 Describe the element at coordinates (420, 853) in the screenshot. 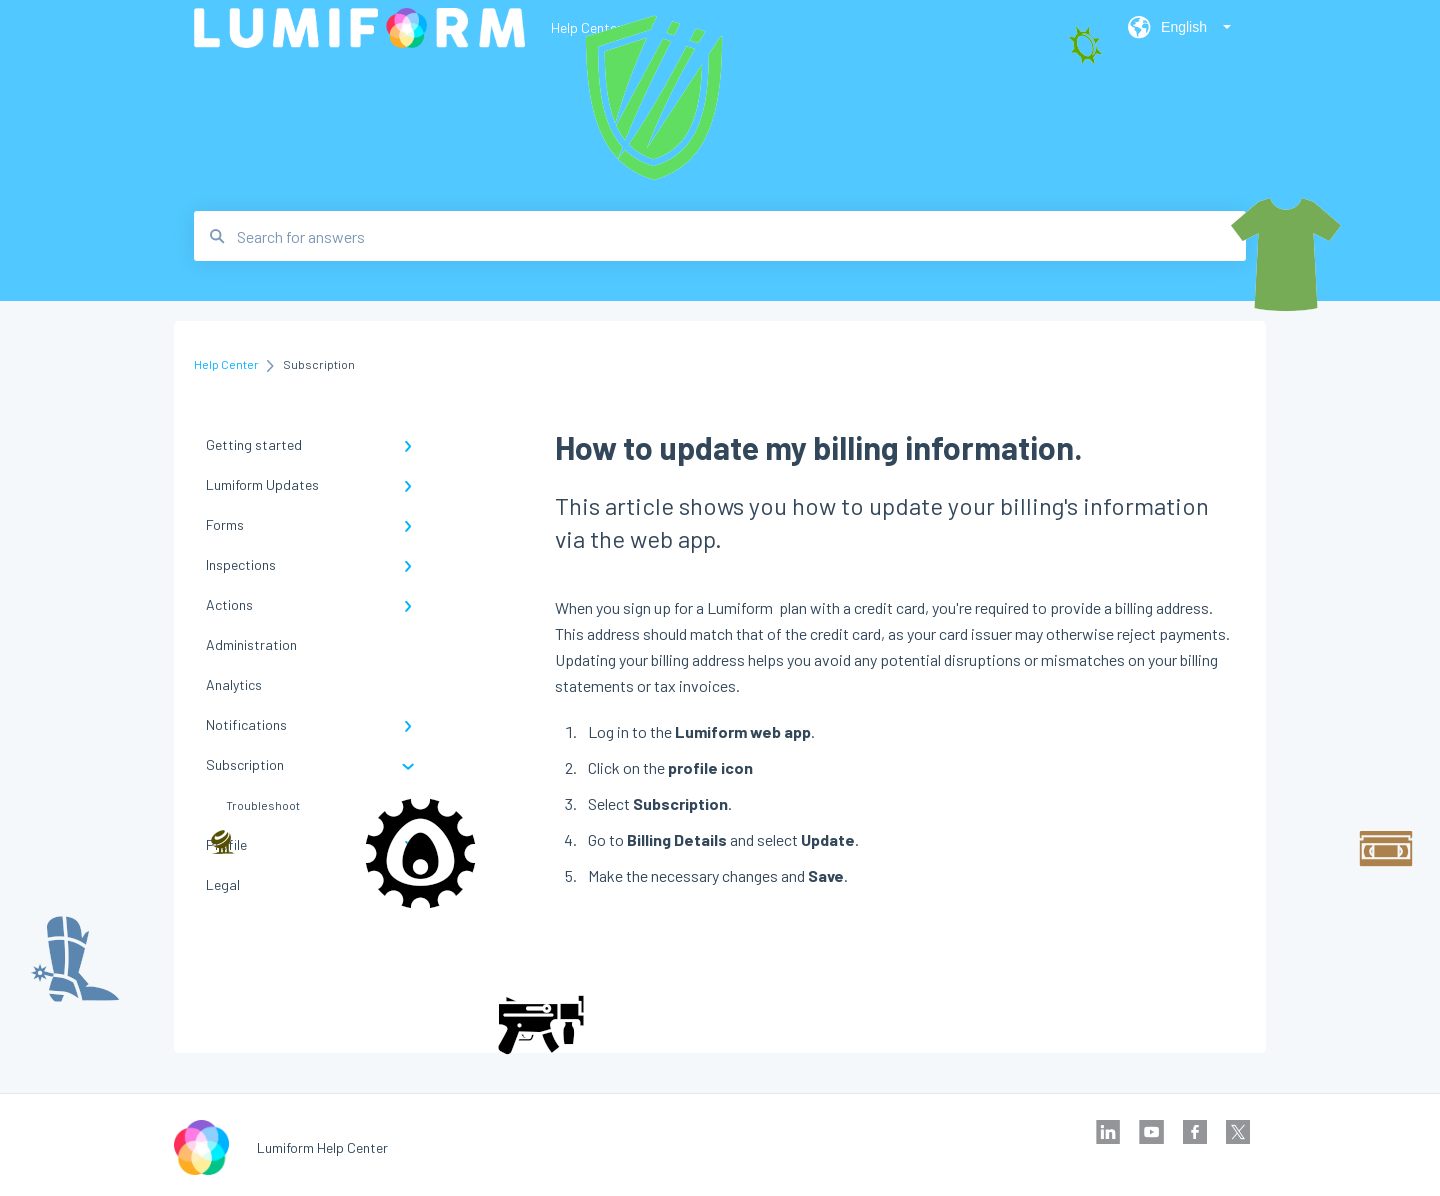

I see `settings for oil or fluid-related features` at that location.